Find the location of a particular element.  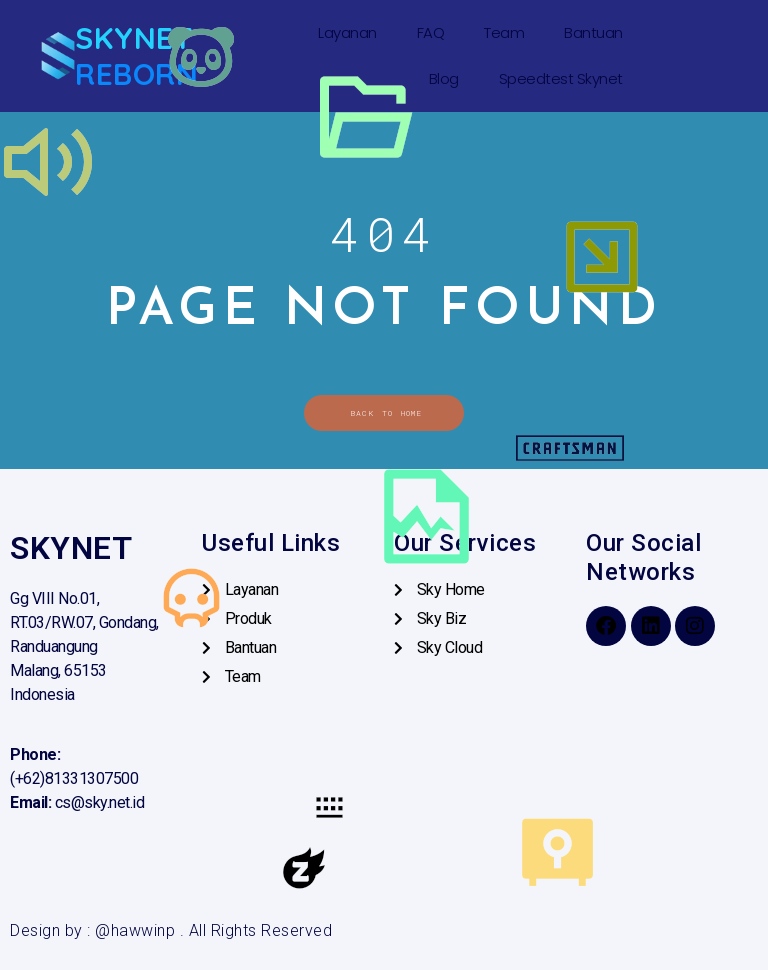

open the on-screen keyboard is located at coordinates (329, 807).